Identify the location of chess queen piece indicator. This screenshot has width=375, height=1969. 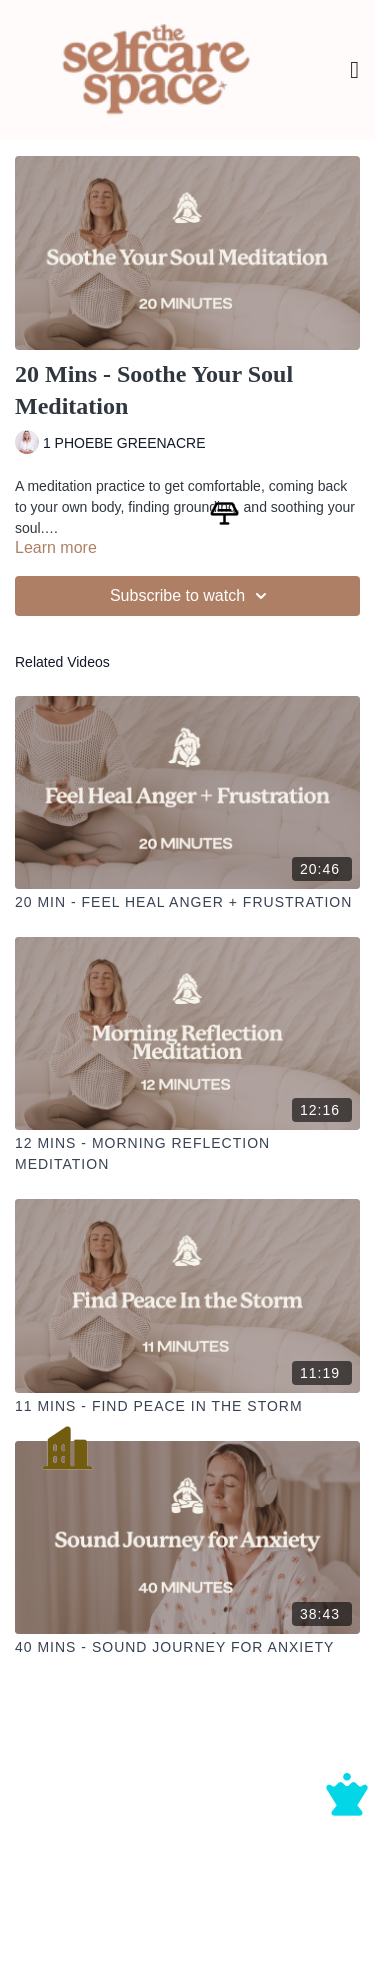
(347, 1795).